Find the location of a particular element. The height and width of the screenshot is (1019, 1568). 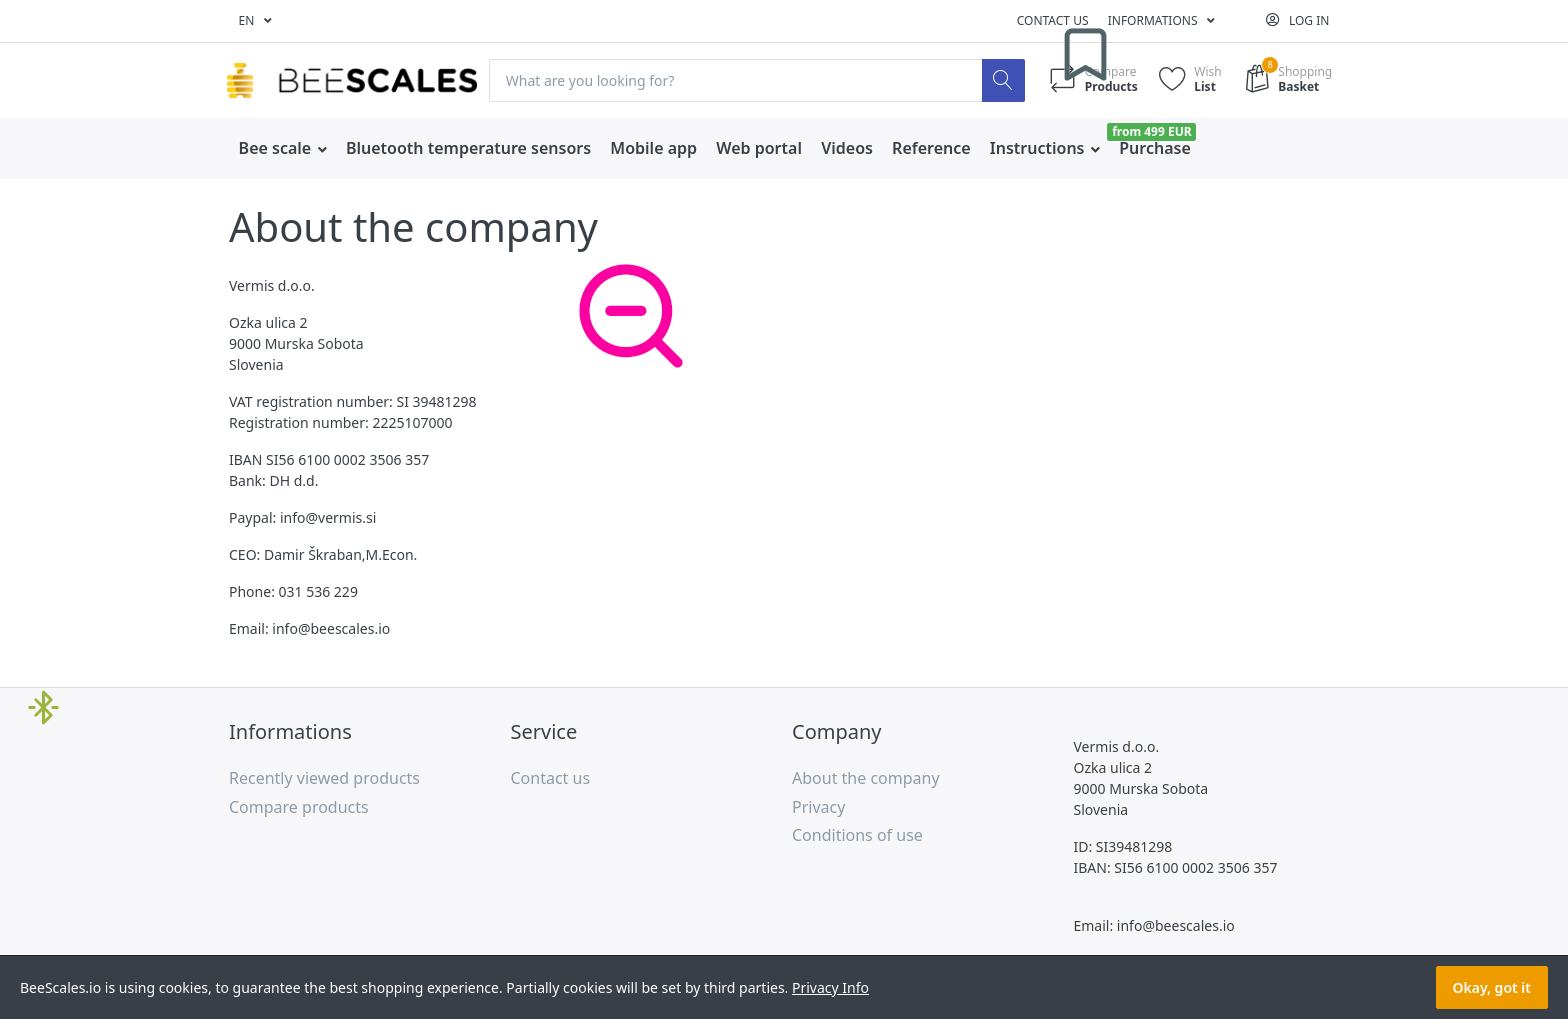

indicates an active bluetooth connection is located at coordinates (43, 707).